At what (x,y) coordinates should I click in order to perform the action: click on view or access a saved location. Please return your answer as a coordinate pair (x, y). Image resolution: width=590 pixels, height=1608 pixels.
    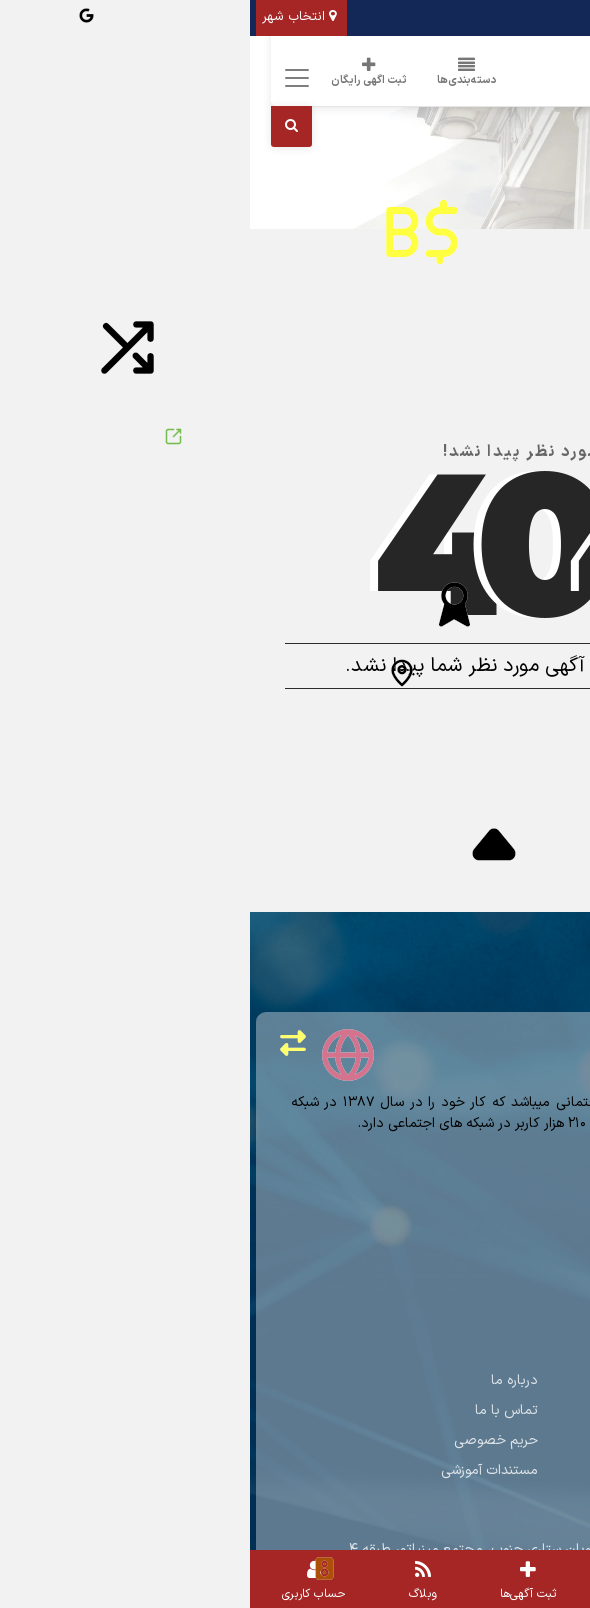
    Looking at the image, I should click on (402, 673).